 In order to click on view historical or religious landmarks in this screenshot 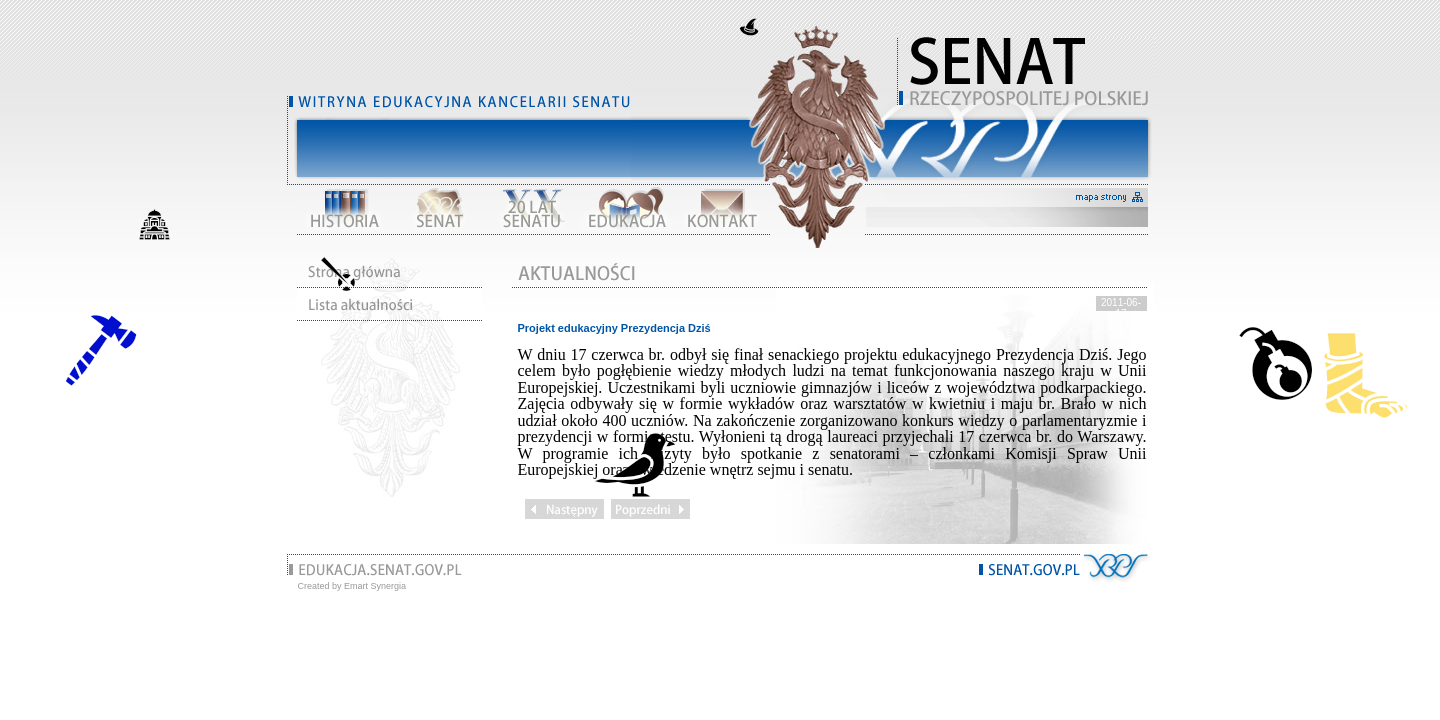, I will do `click(154, 224)`.